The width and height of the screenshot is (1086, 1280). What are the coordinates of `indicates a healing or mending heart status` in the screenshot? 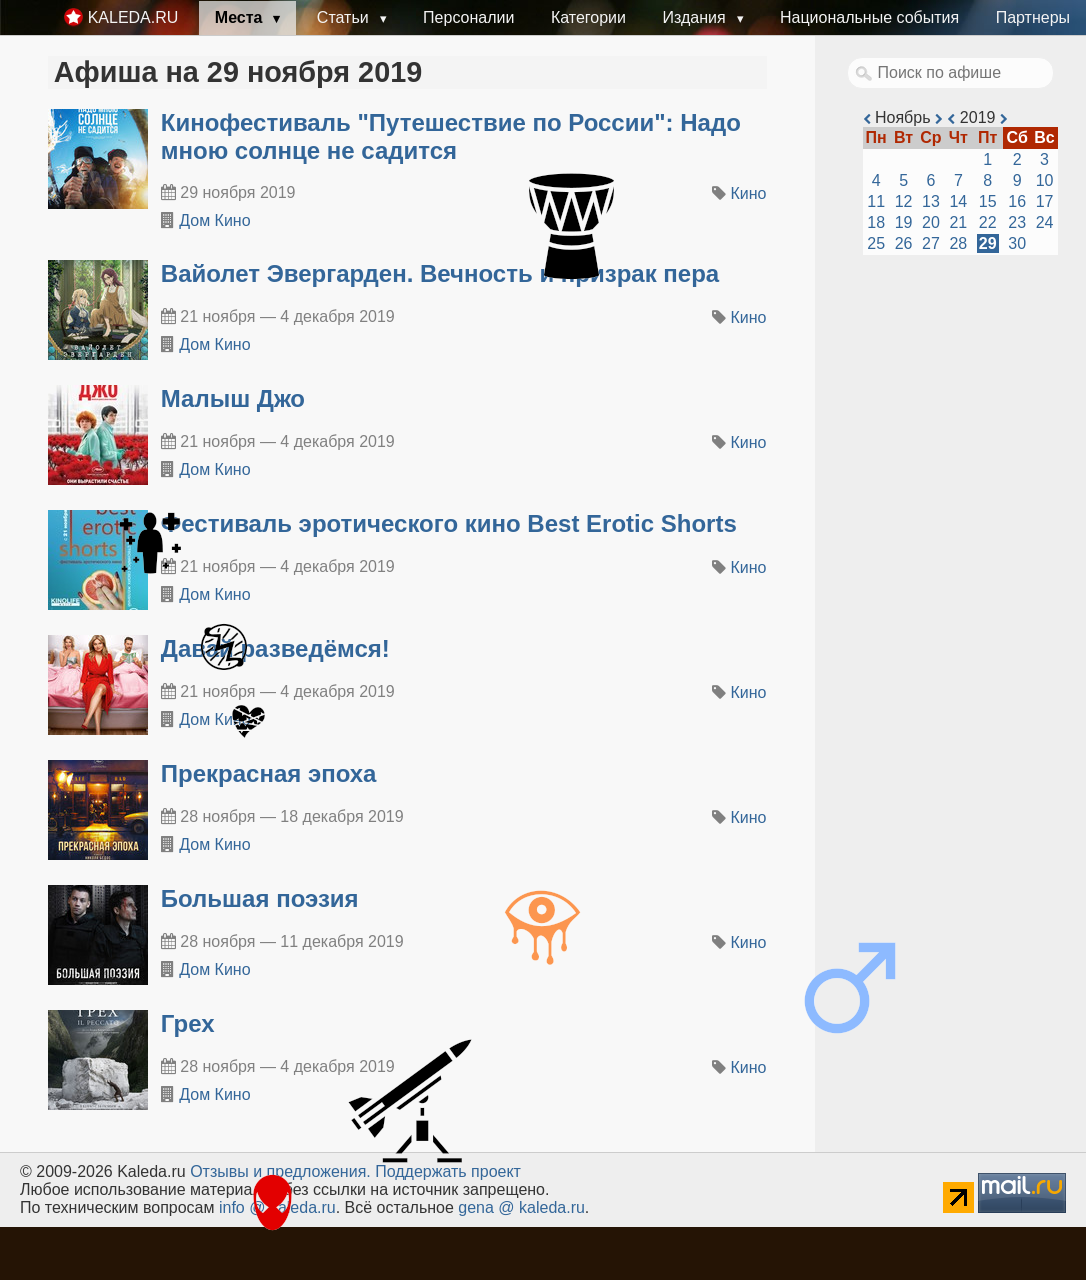 It's located at (248, 721).